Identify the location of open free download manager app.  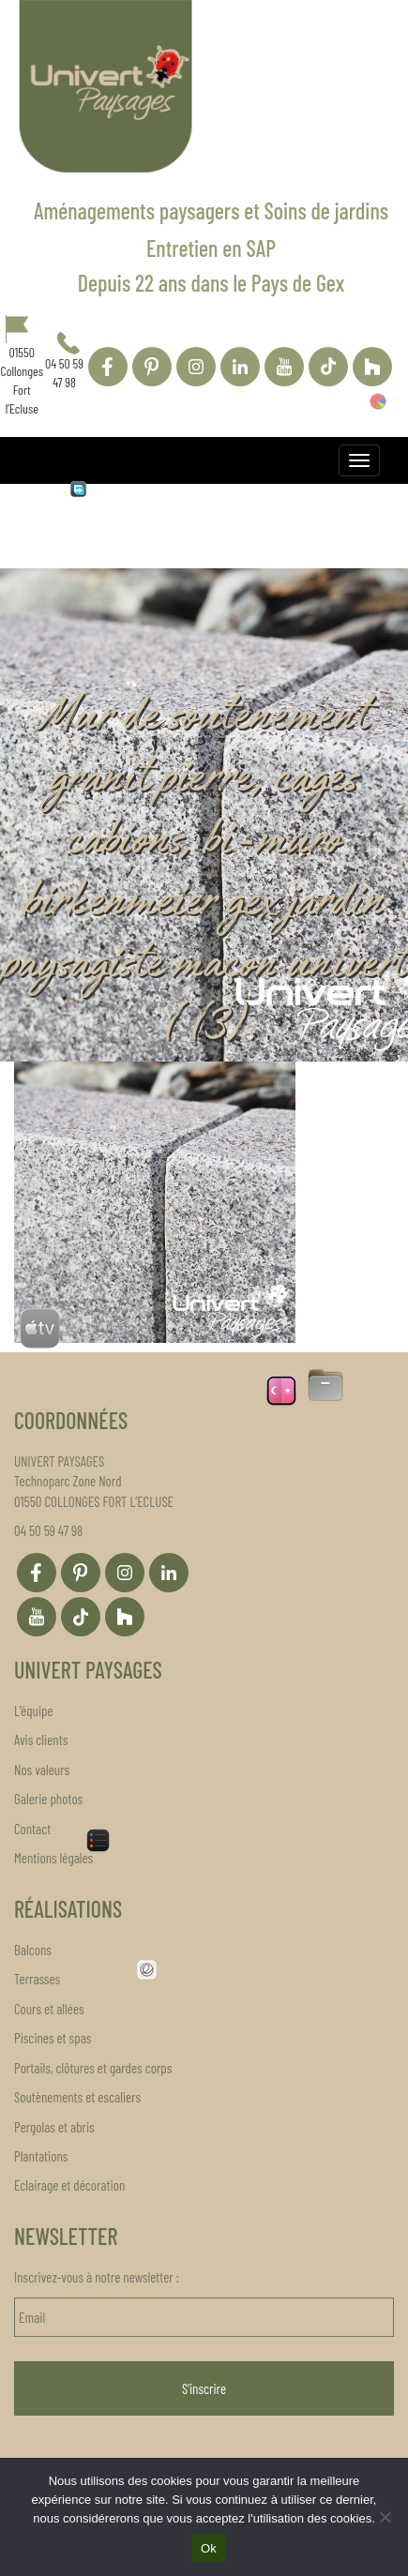
(78, 489).